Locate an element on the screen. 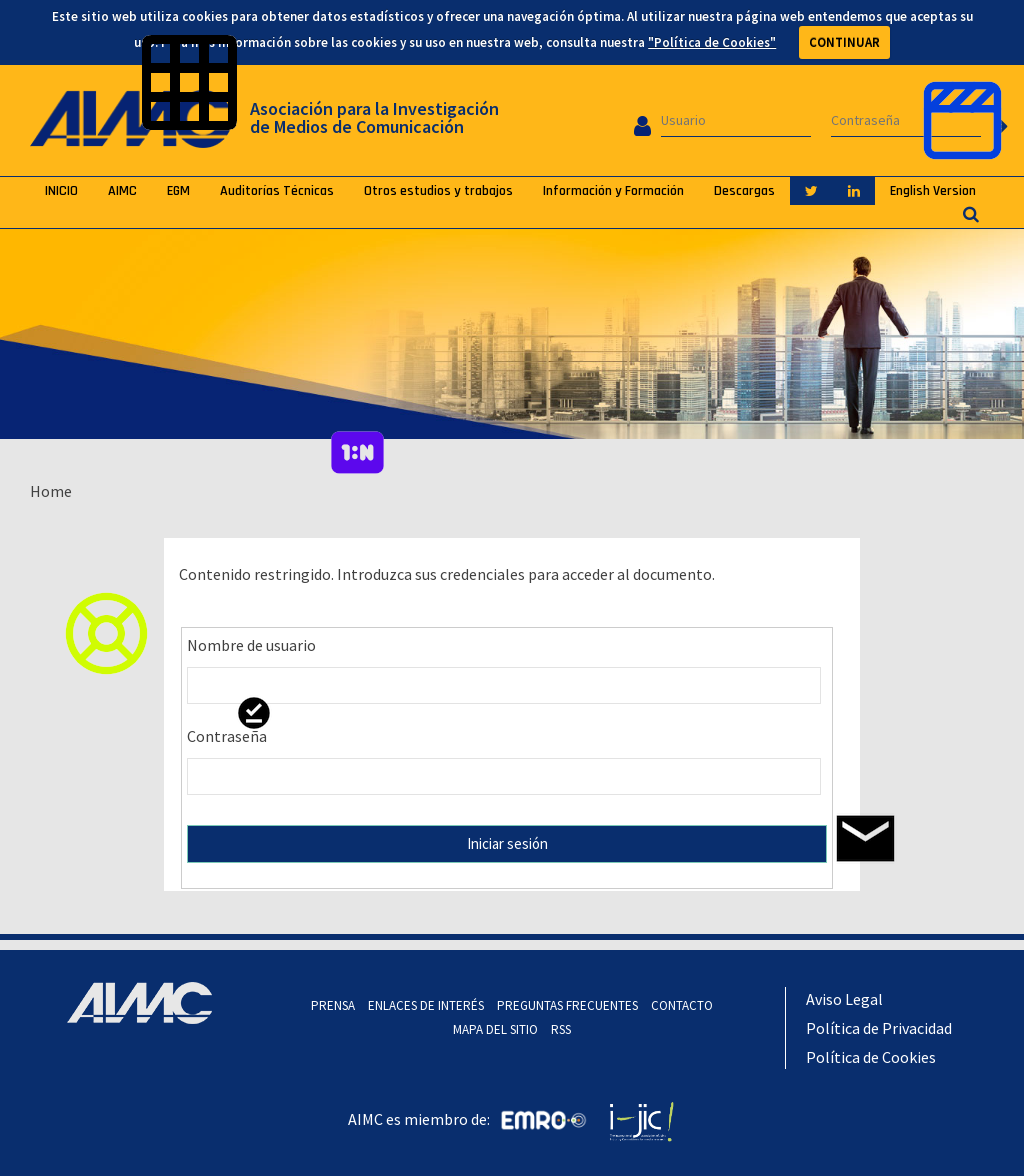  toggle grid view display is located at coordinates (189, 82).